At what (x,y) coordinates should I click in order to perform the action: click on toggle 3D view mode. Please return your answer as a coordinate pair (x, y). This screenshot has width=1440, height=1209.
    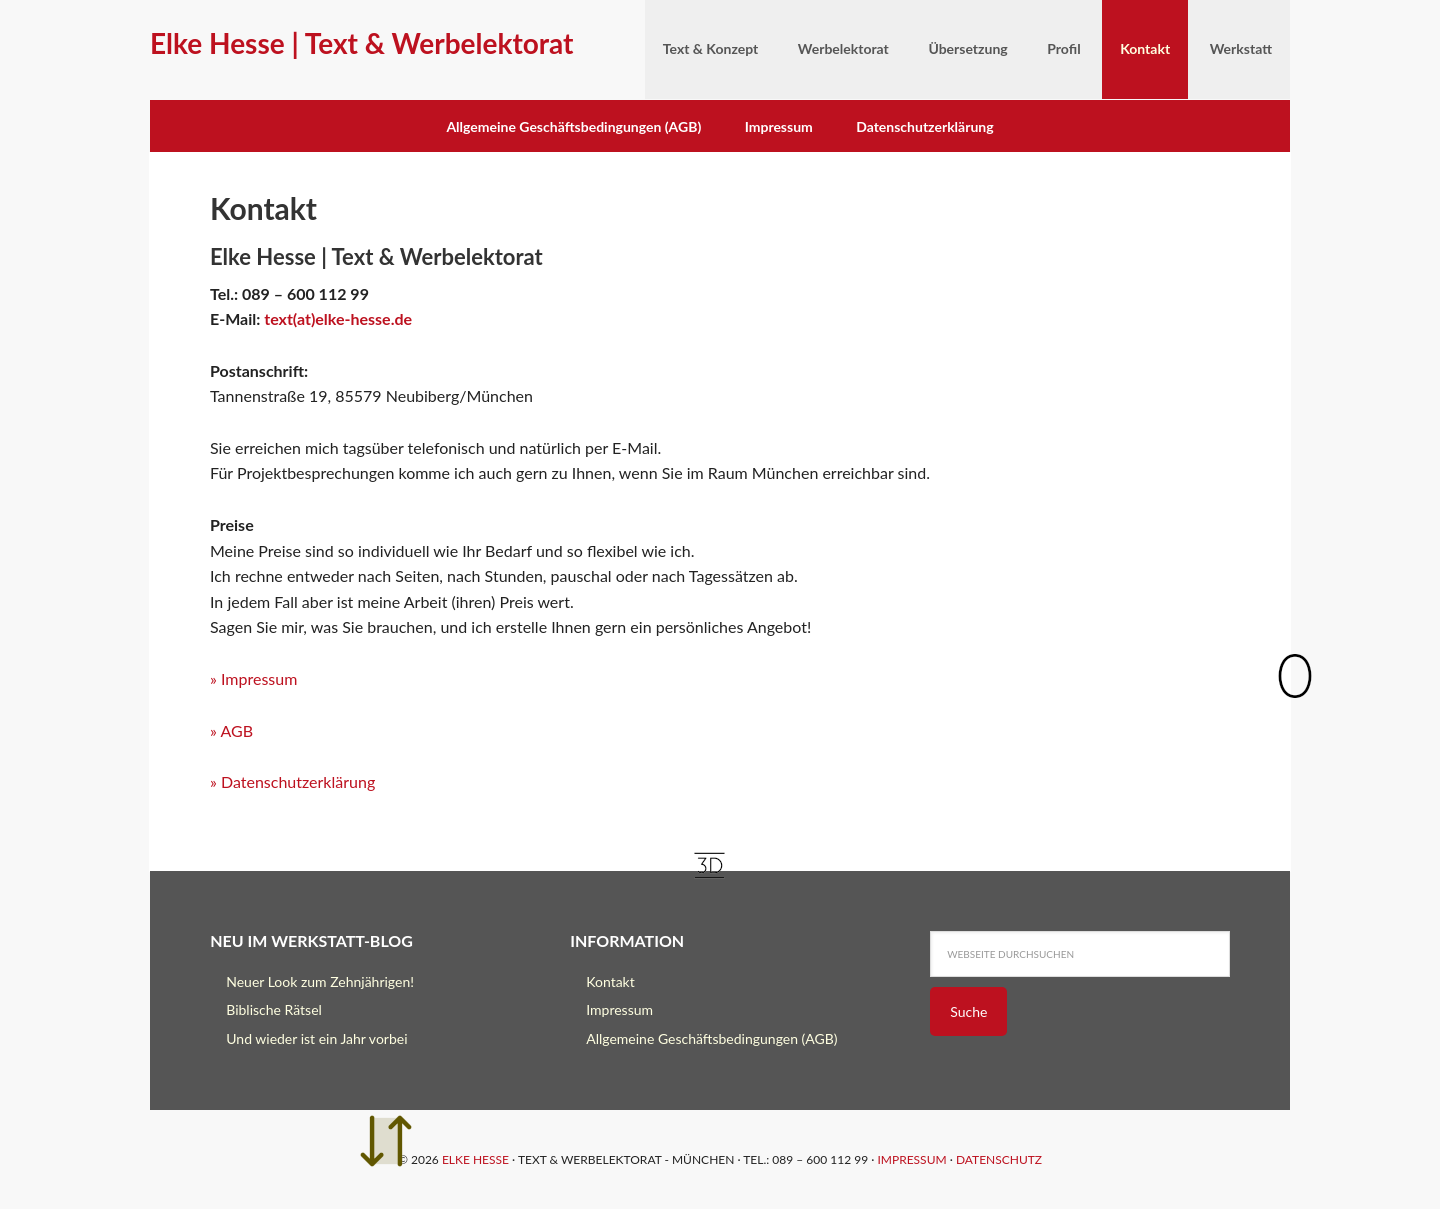
    Looking at the image, I should click on (709, 865).